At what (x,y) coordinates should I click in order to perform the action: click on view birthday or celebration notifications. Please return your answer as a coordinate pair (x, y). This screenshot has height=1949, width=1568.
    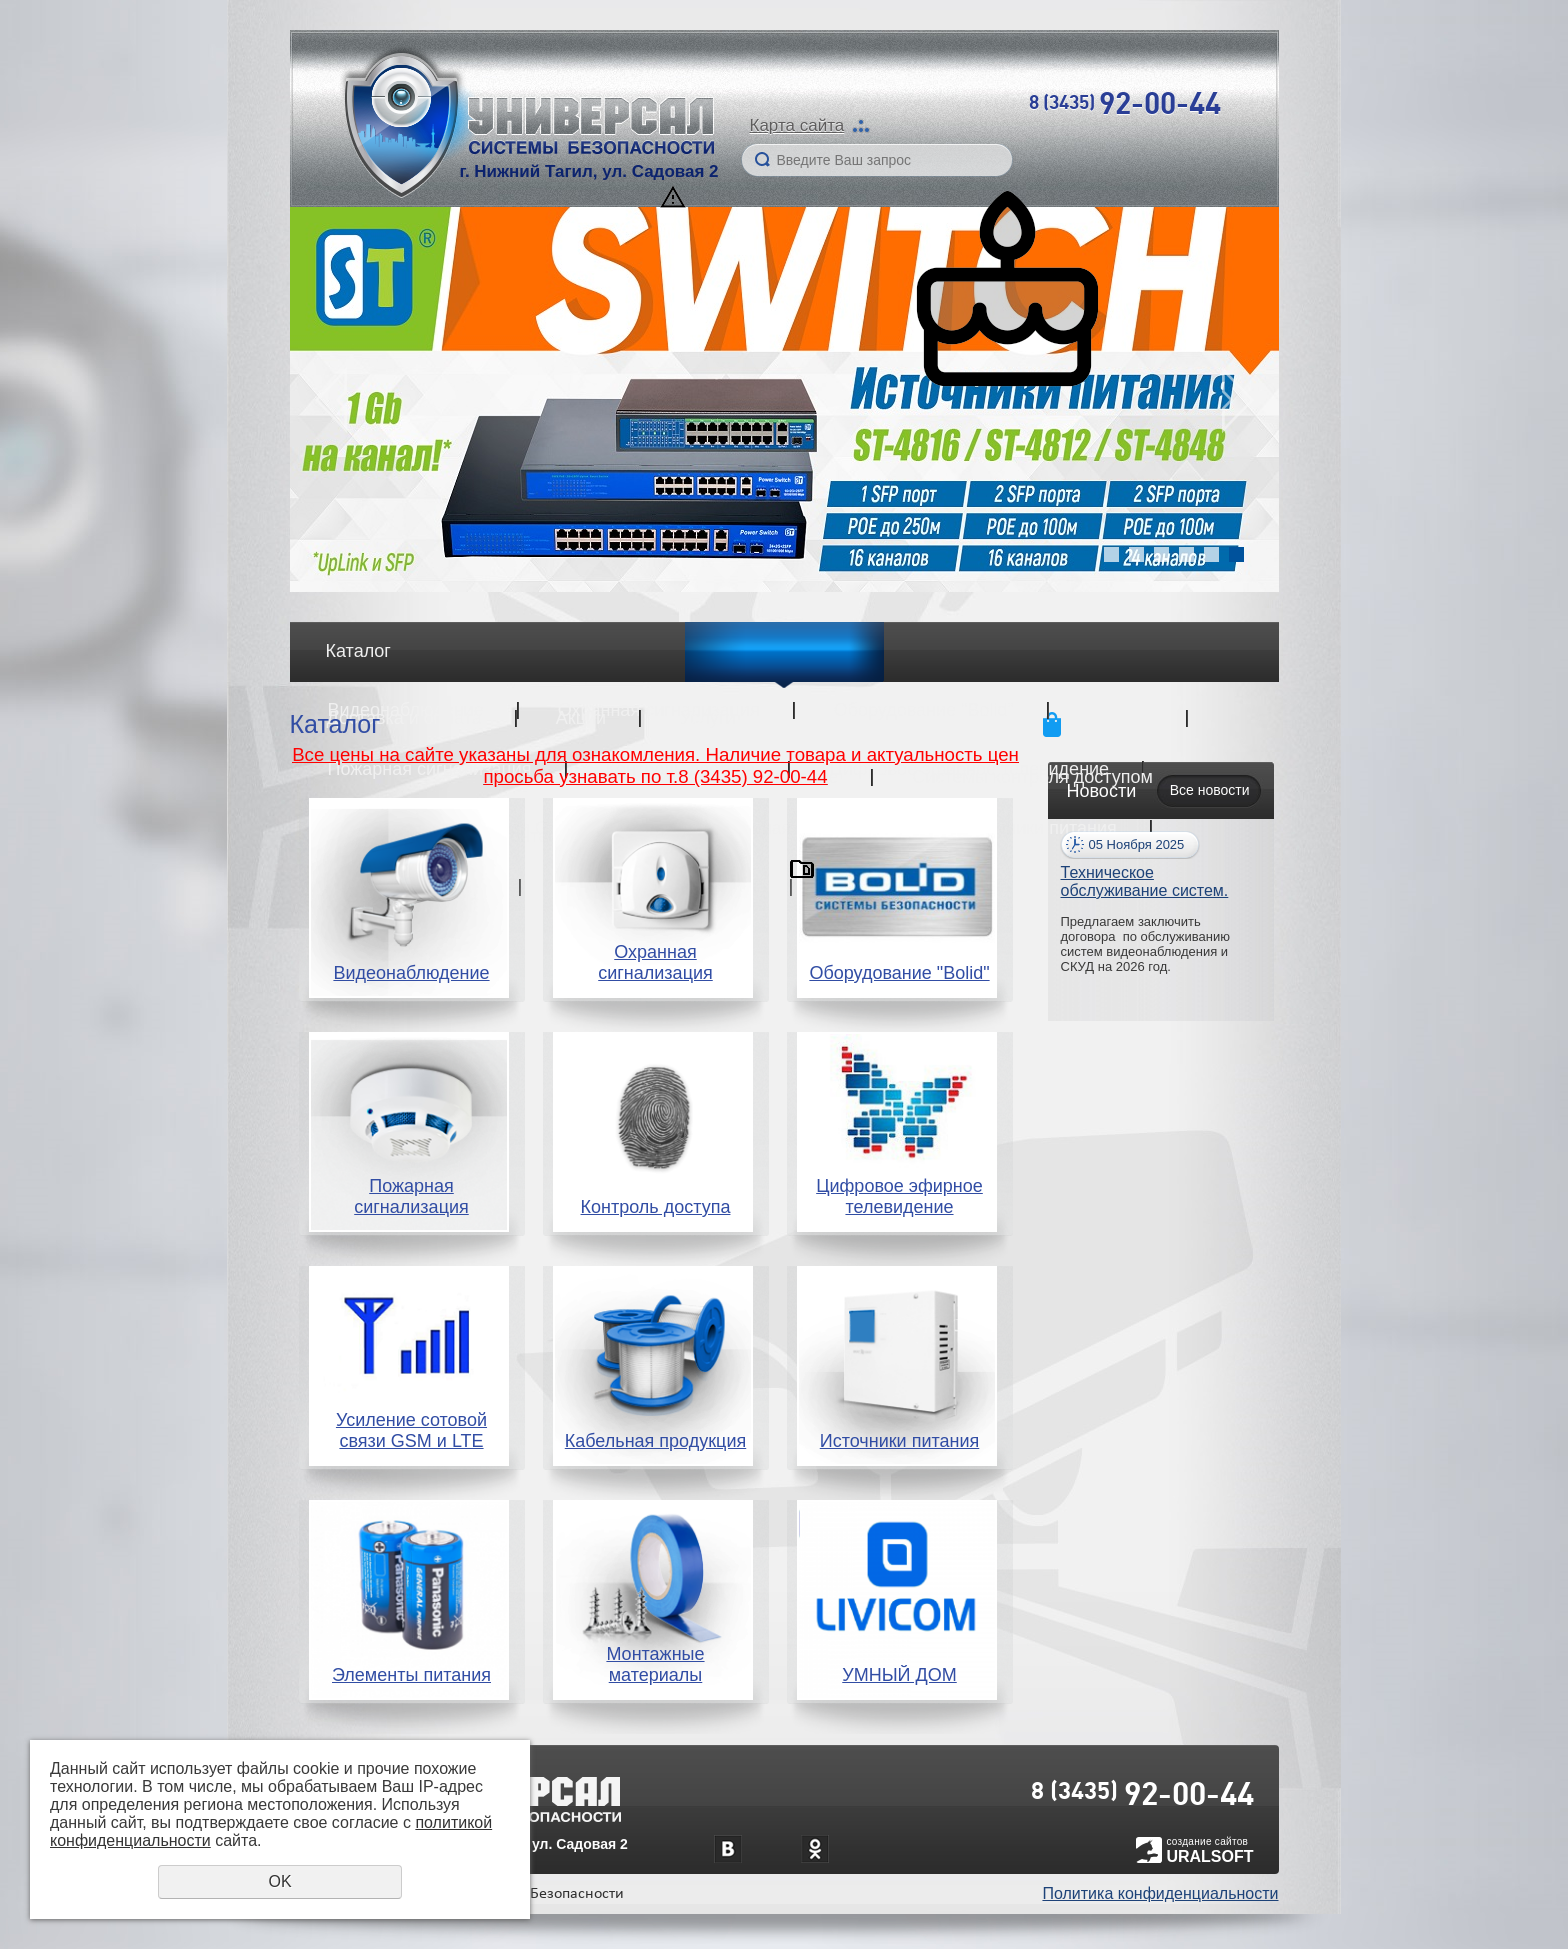
    Looking at the image, I should click on (1007, 302).